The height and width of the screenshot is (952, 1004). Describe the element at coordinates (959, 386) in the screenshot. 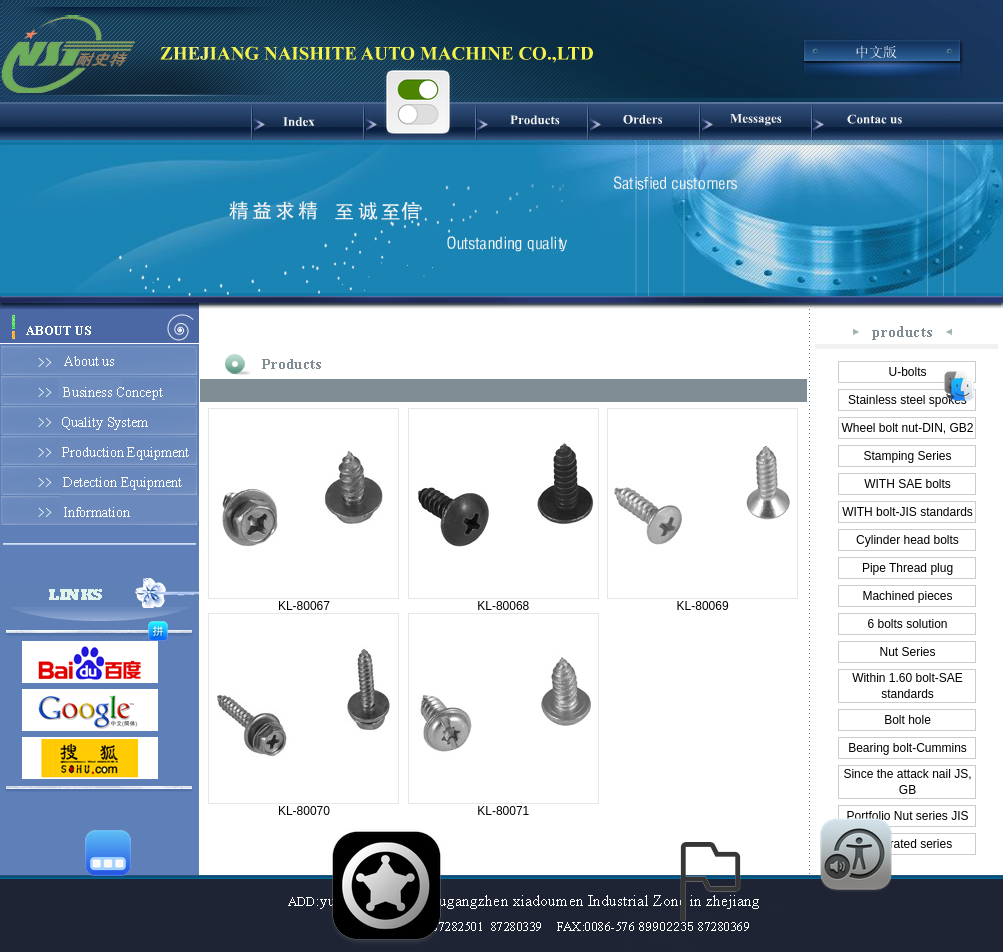

I see `launch migration assistant to transfer data from another mac` at that location.